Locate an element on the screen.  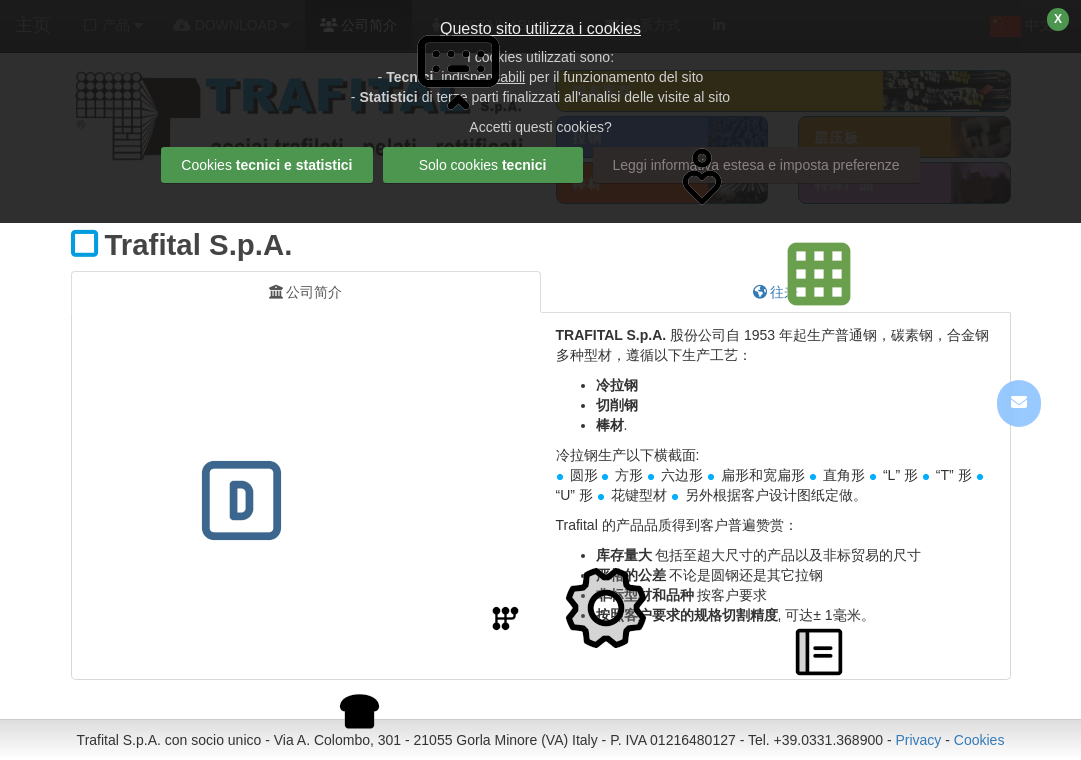
open your notebook or notes is located at coordinates (819, 652).